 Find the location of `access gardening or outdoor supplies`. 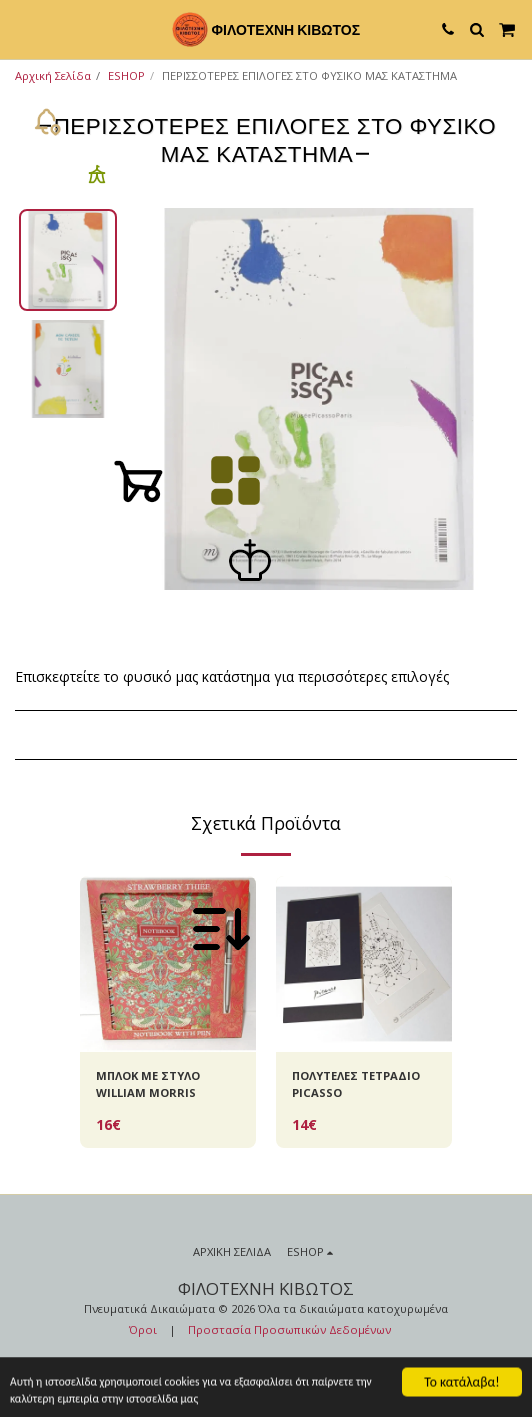

access gardening or outdoor supplies is located at coordinates (139, 481).